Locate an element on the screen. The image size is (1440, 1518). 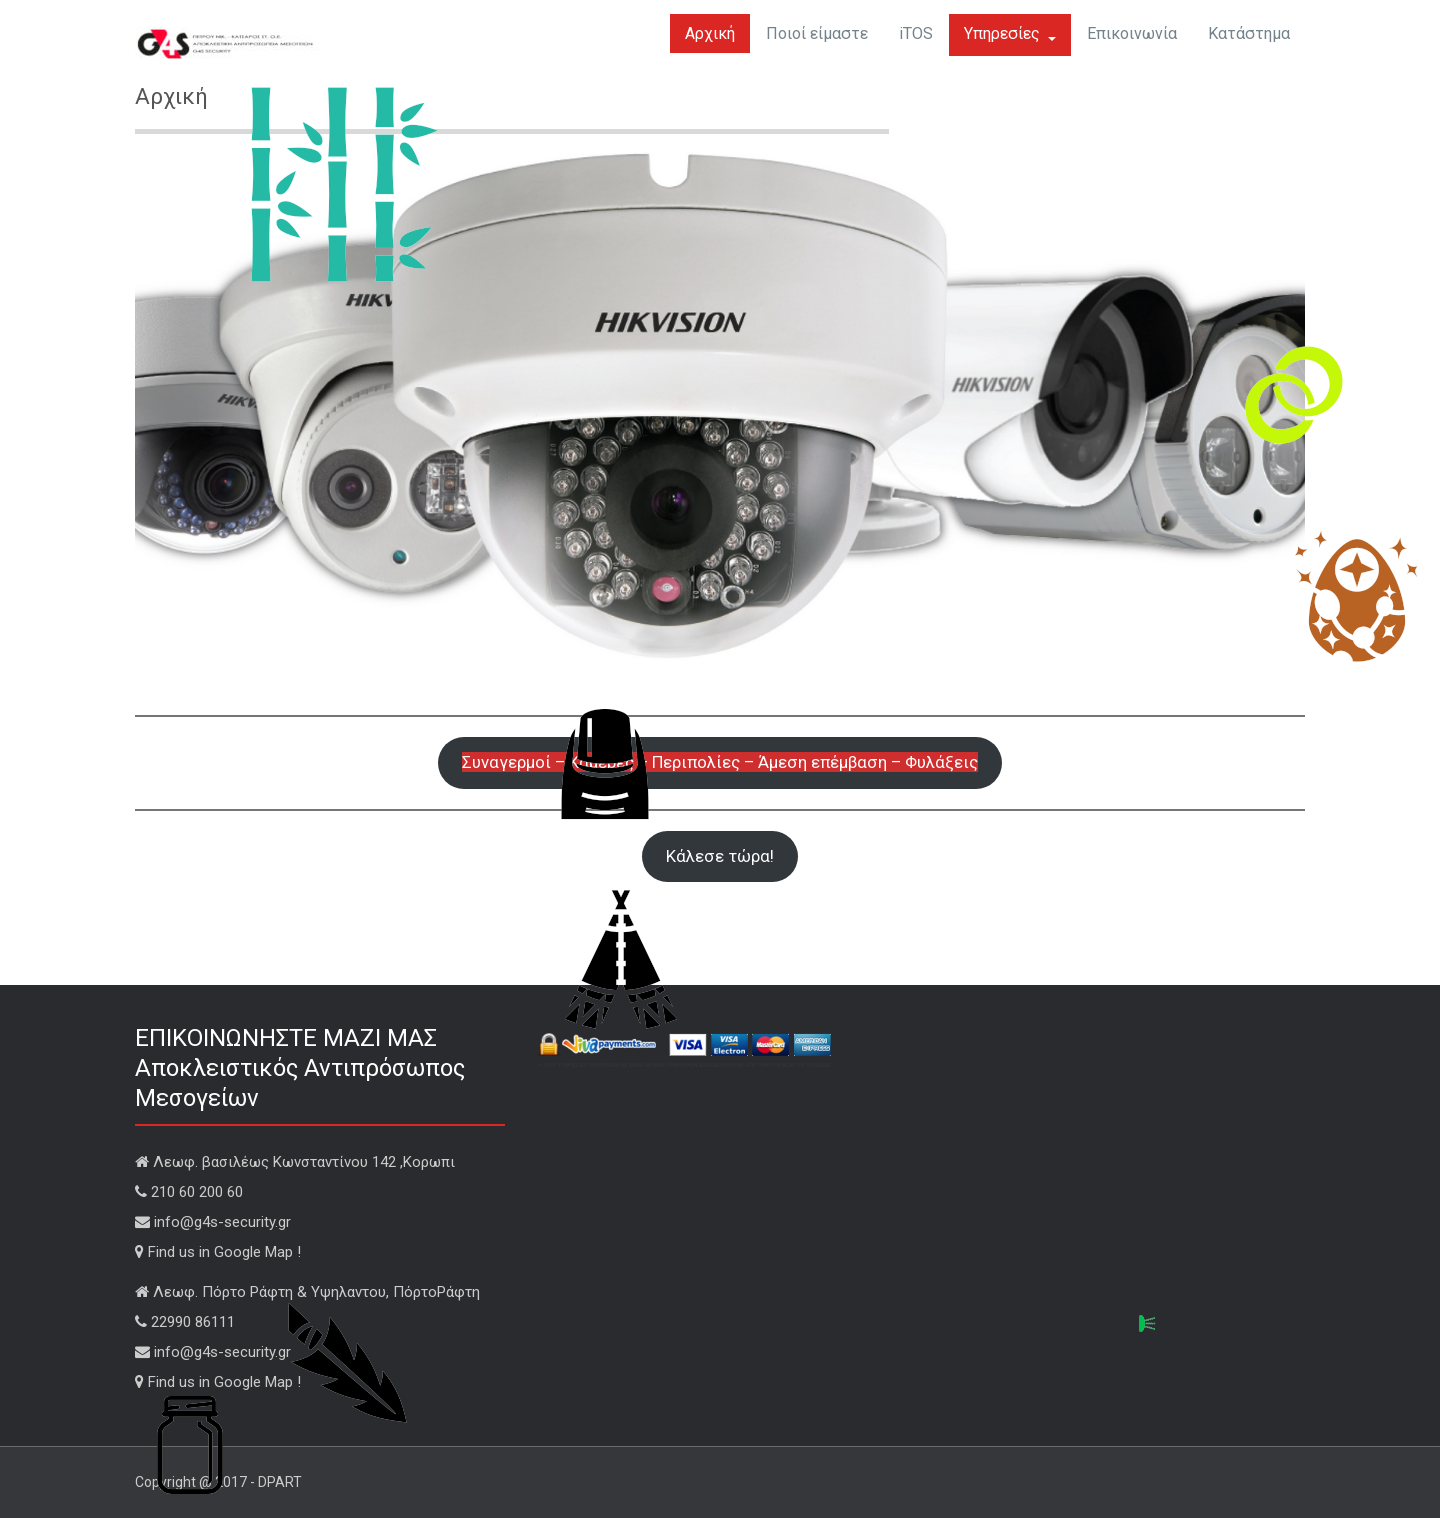
view linked or connected accounts is located at coordinates (1294, 395).